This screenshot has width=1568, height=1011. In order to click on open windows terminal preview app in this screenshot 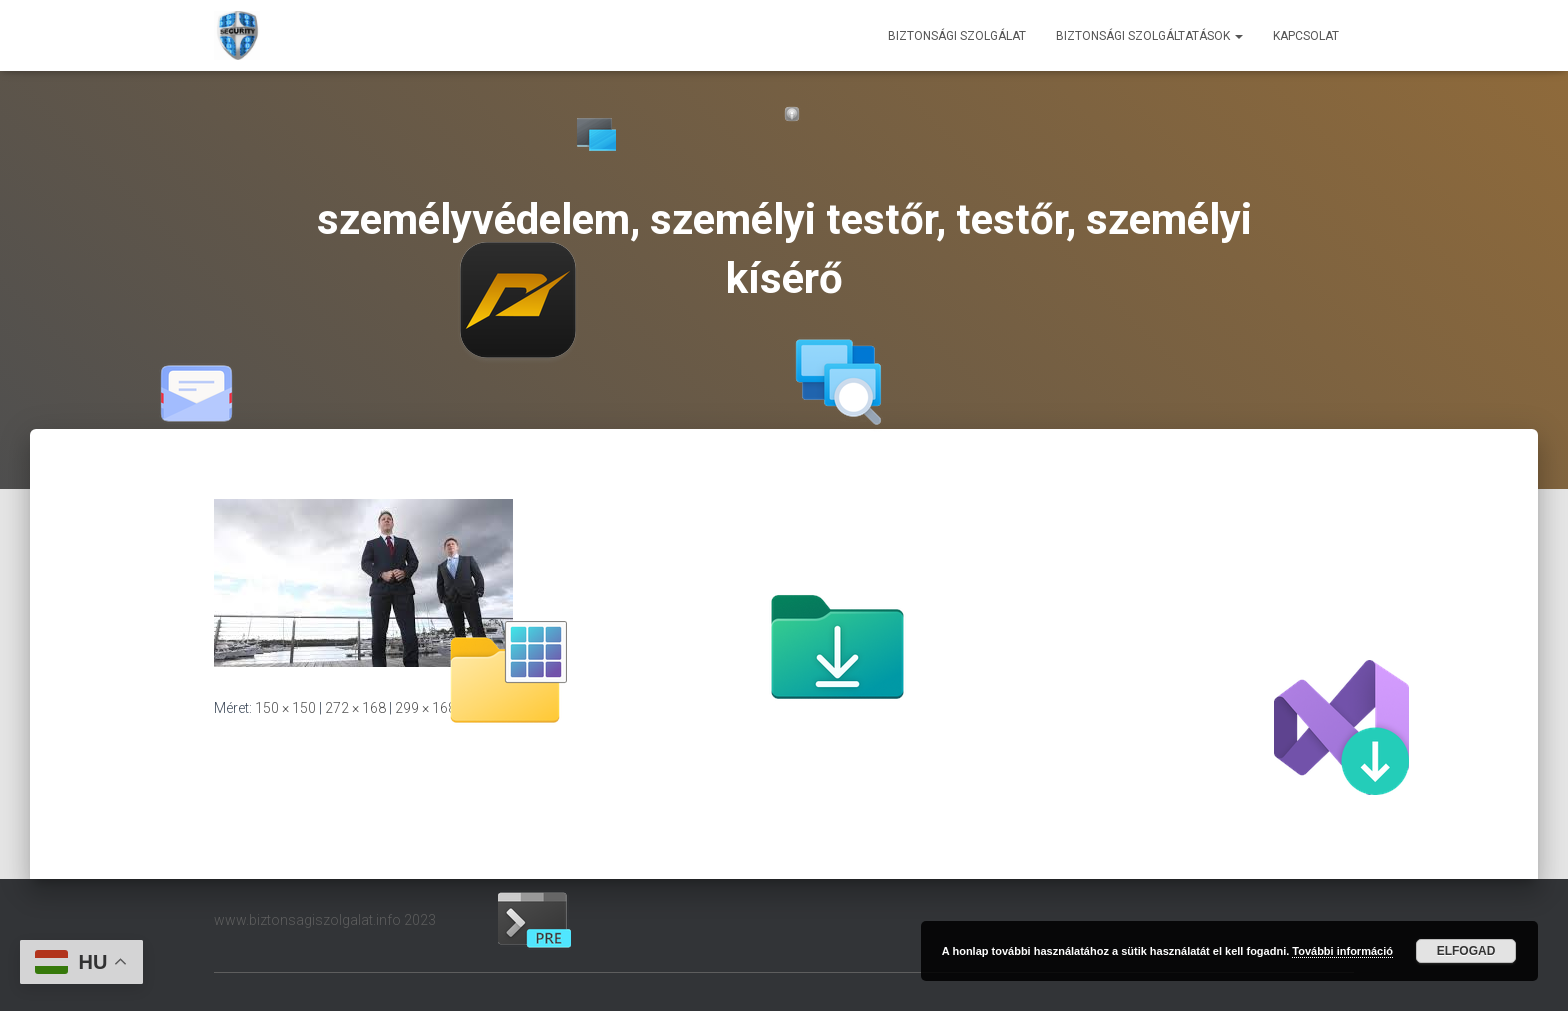, I will do `click(534, 918)`.